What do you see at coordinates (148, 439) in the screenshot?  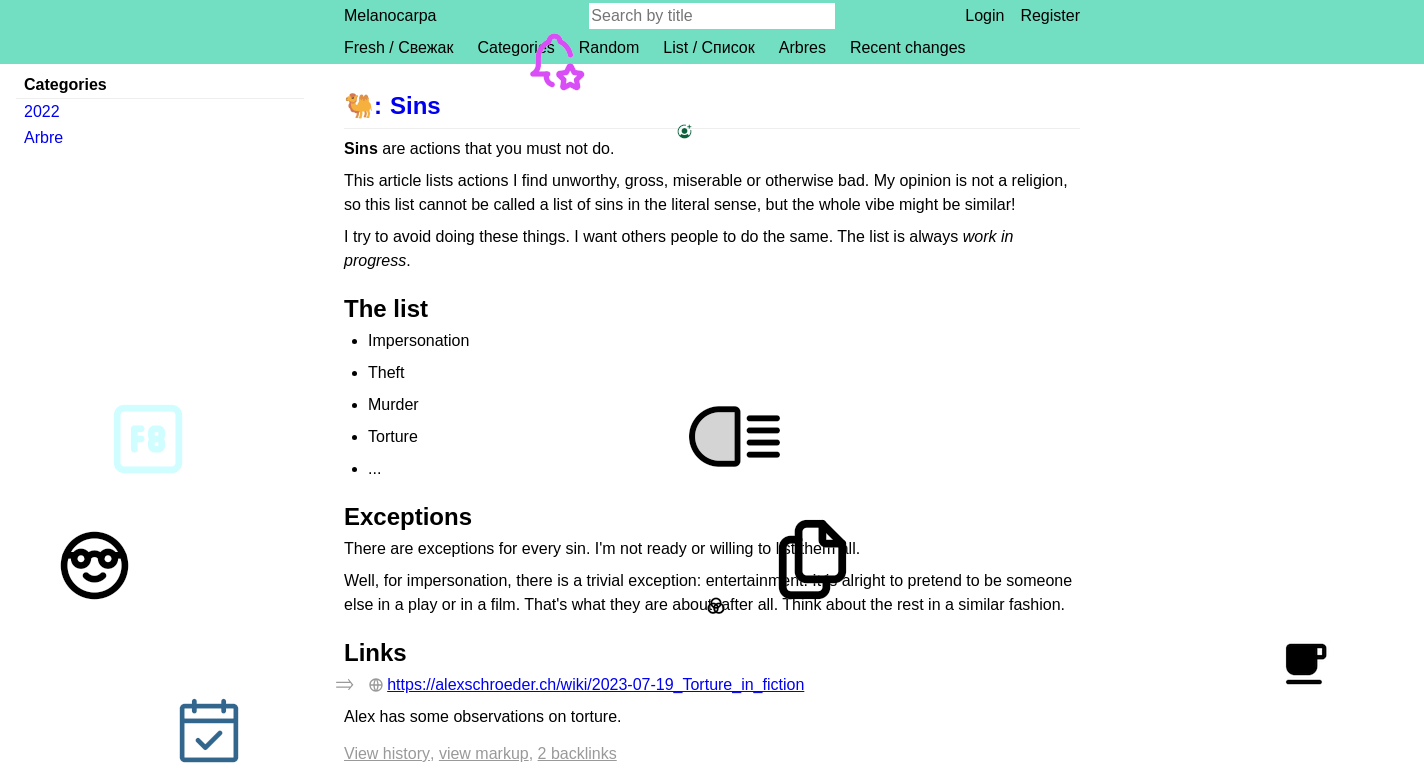 I see `select function key F8` at bounding box center [148, 439].